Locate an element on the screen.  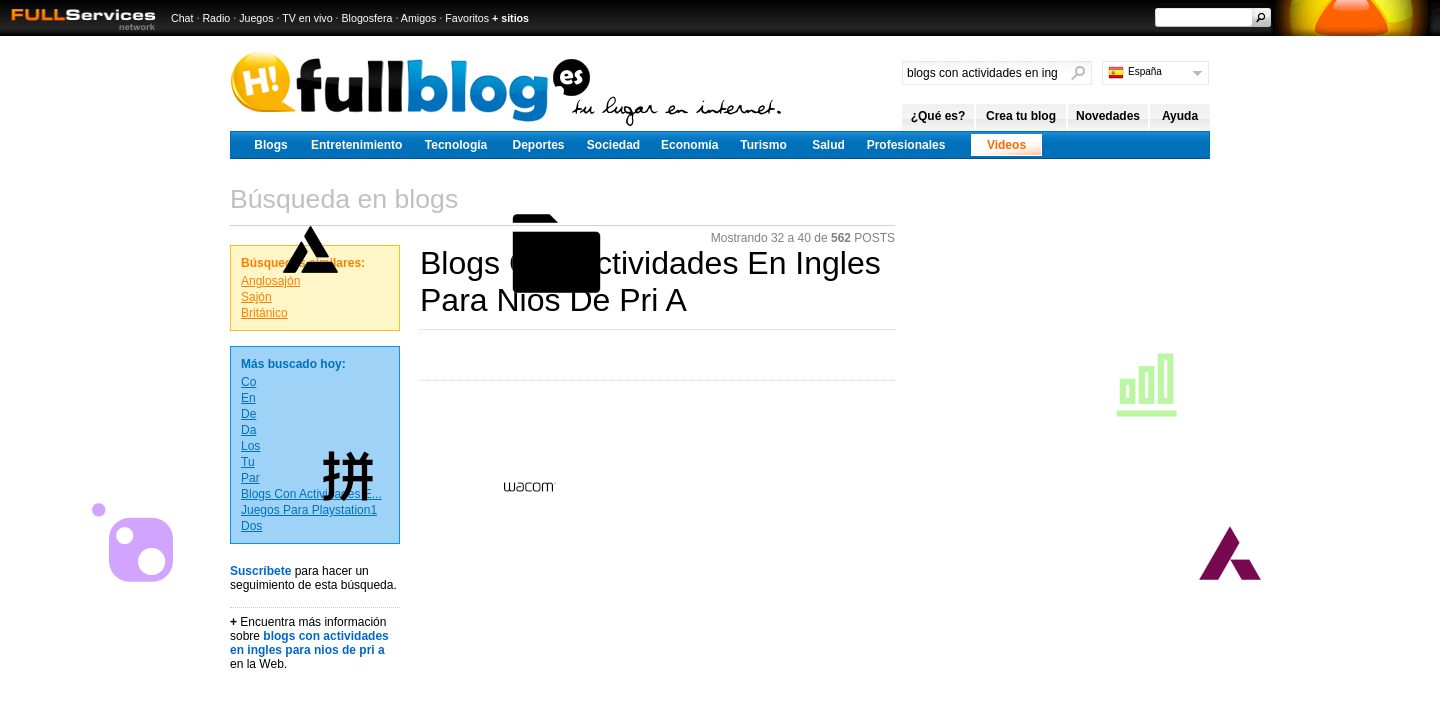
nuget package manager logo is located at coordinates (132, 542).